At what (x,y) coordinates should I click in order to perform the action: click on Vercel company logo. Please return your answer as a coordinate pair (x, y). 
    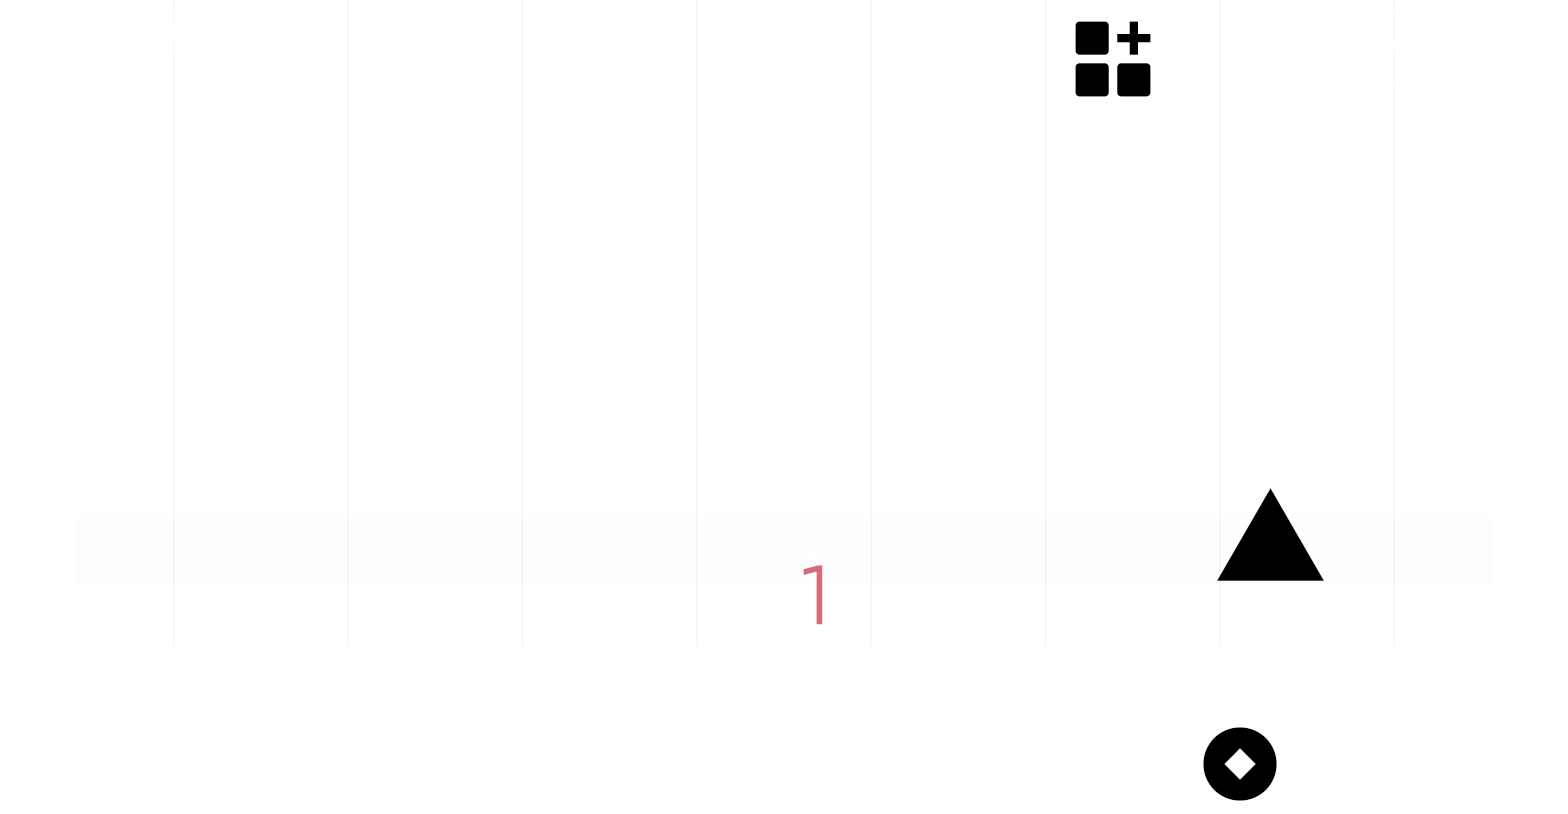
    Looking at the image, I should click on (1270, 534).